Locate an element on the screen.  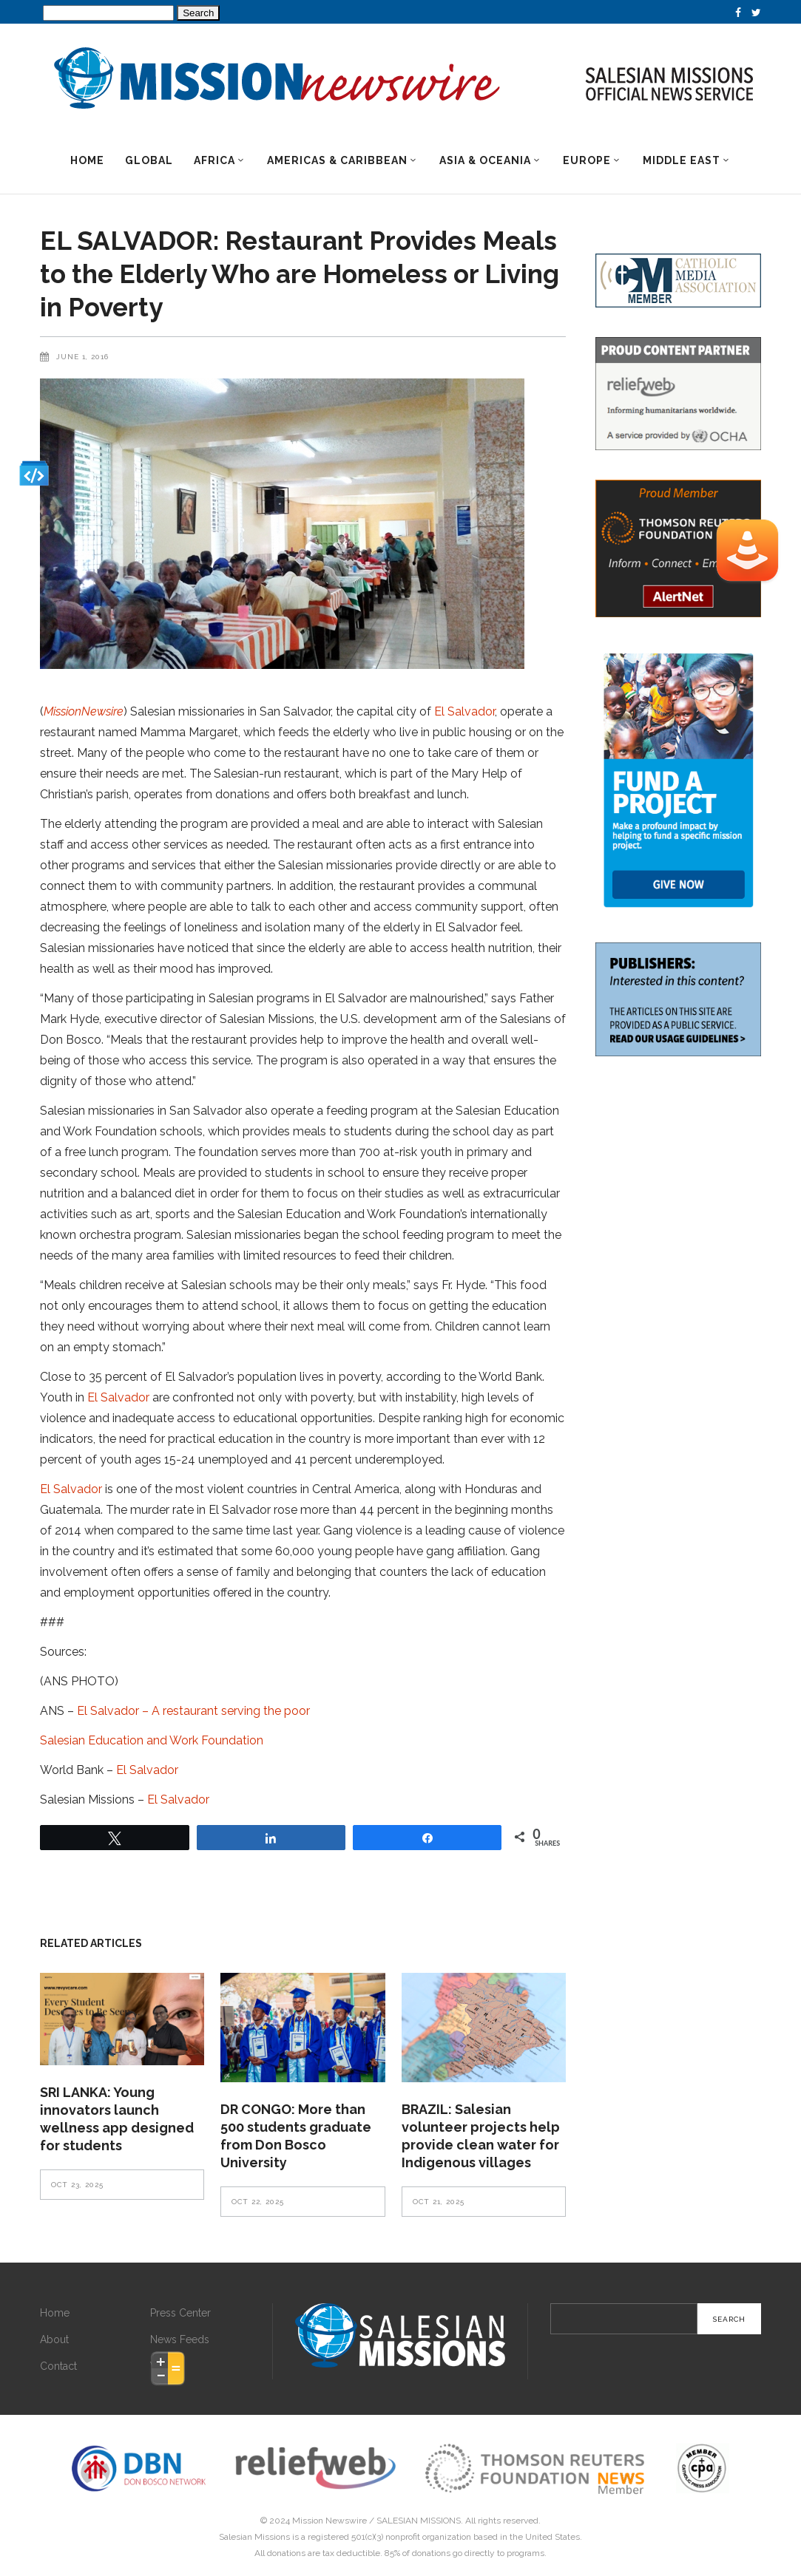
open the calculator app is located at coordinates (168, 2368).